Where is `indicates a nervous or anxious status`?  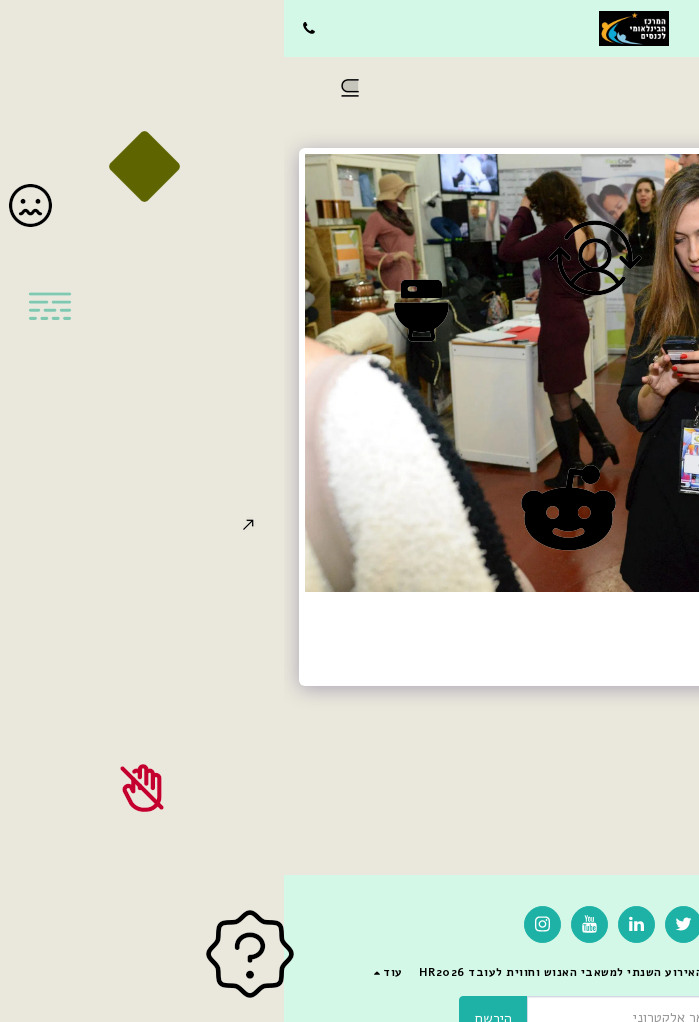
indicates a nervous or anxious status is located at coordinates (30, 205).